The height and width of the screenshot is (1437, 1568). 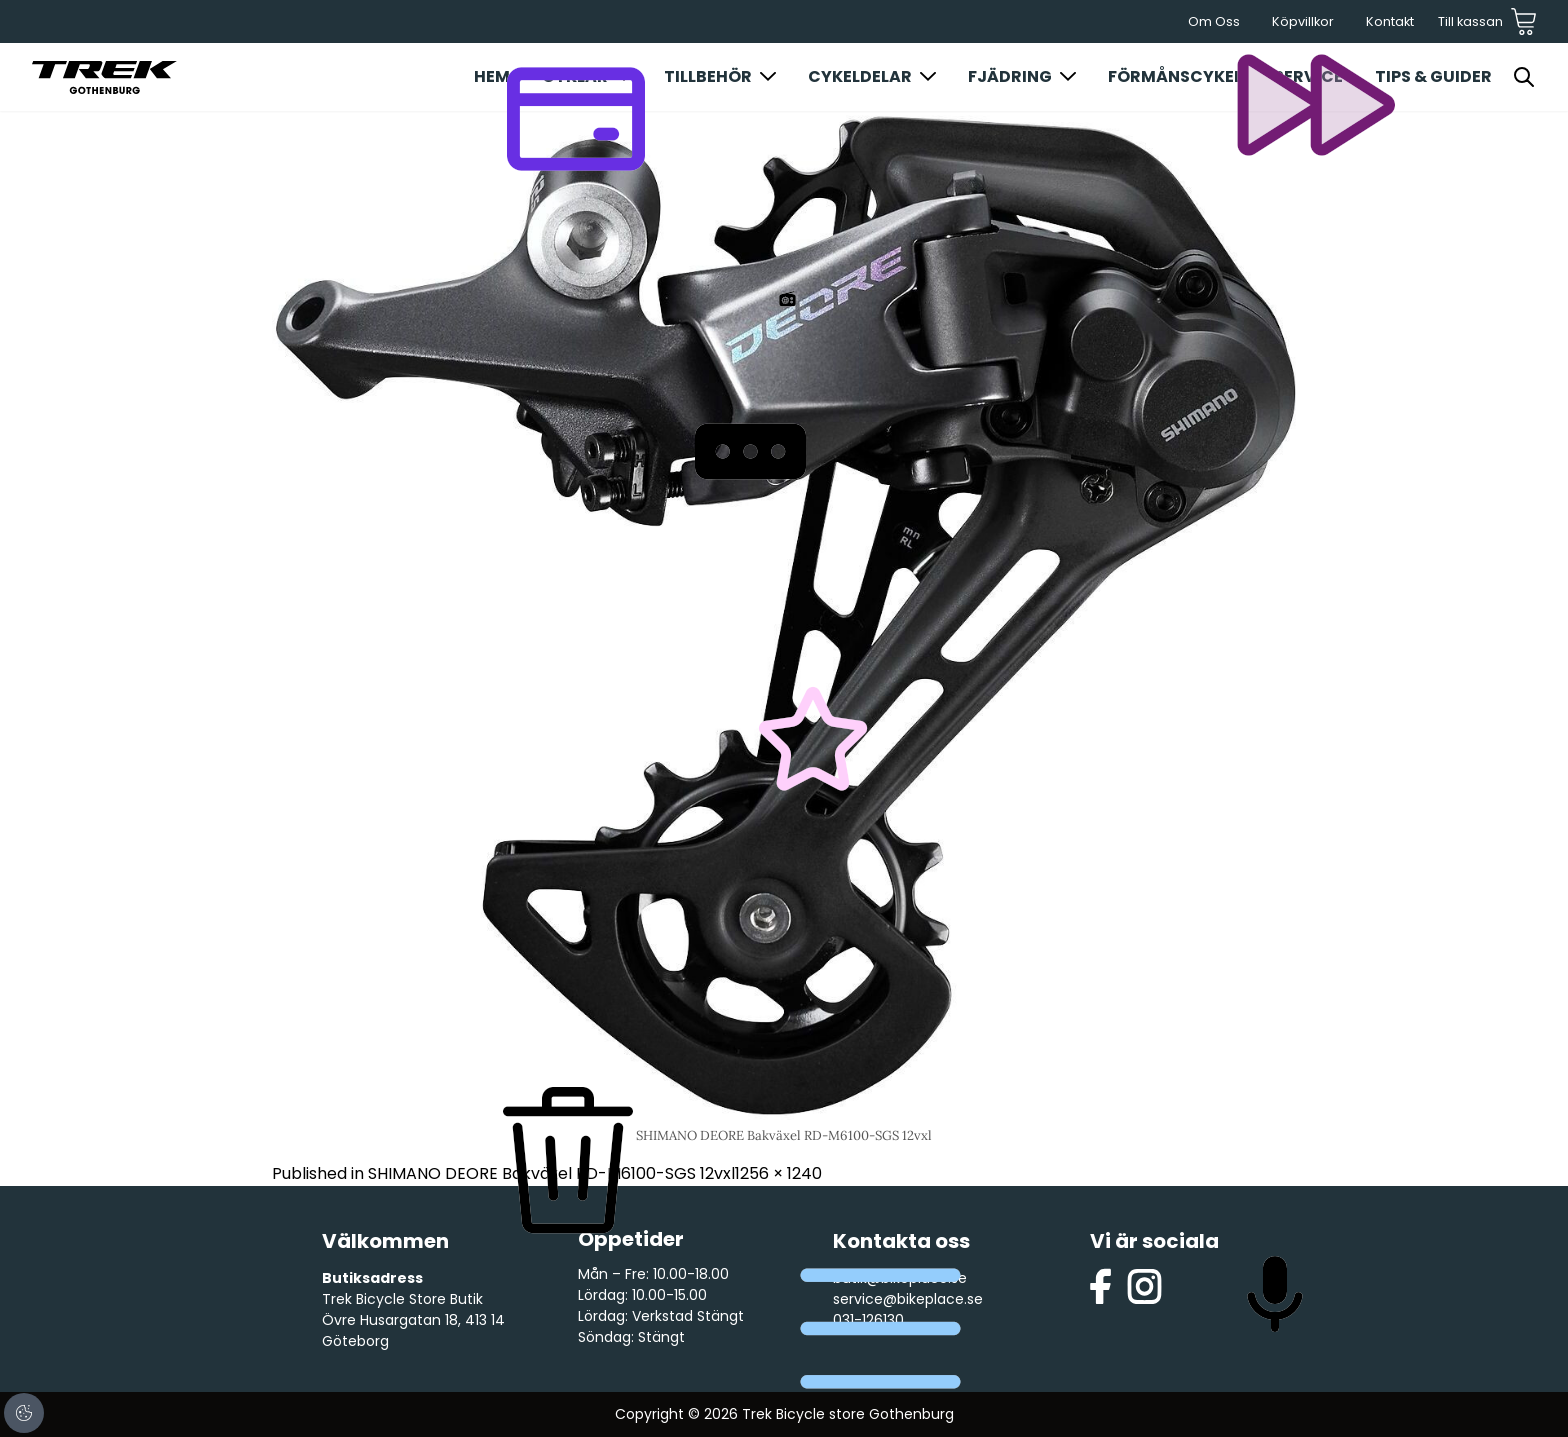 I want to click on delete selected item, so click(x=568, y=1165).